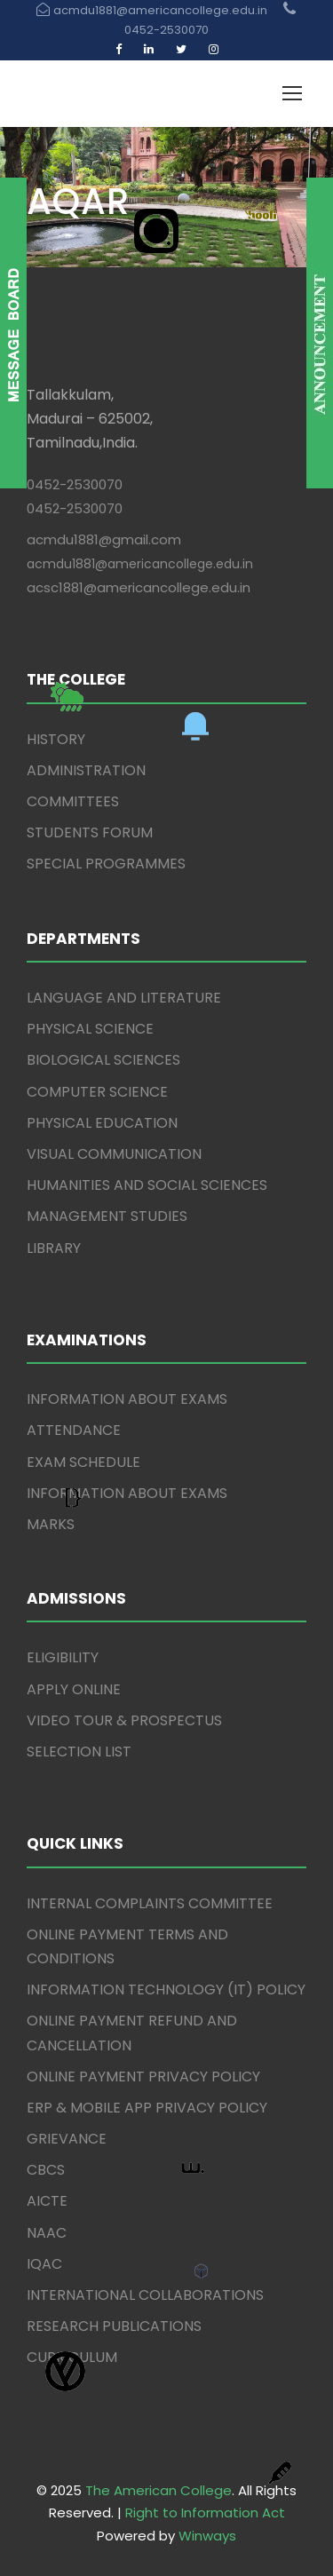  I want to click on notification or alert indicator, so click(195, 725).